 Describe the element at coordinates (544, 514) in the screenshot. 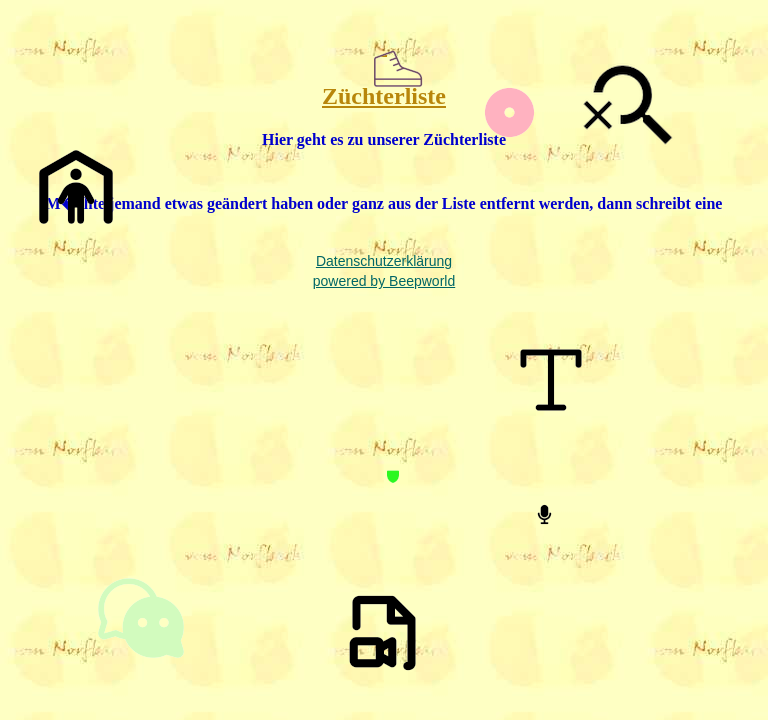

I see `tap to start voice recording` at that location.